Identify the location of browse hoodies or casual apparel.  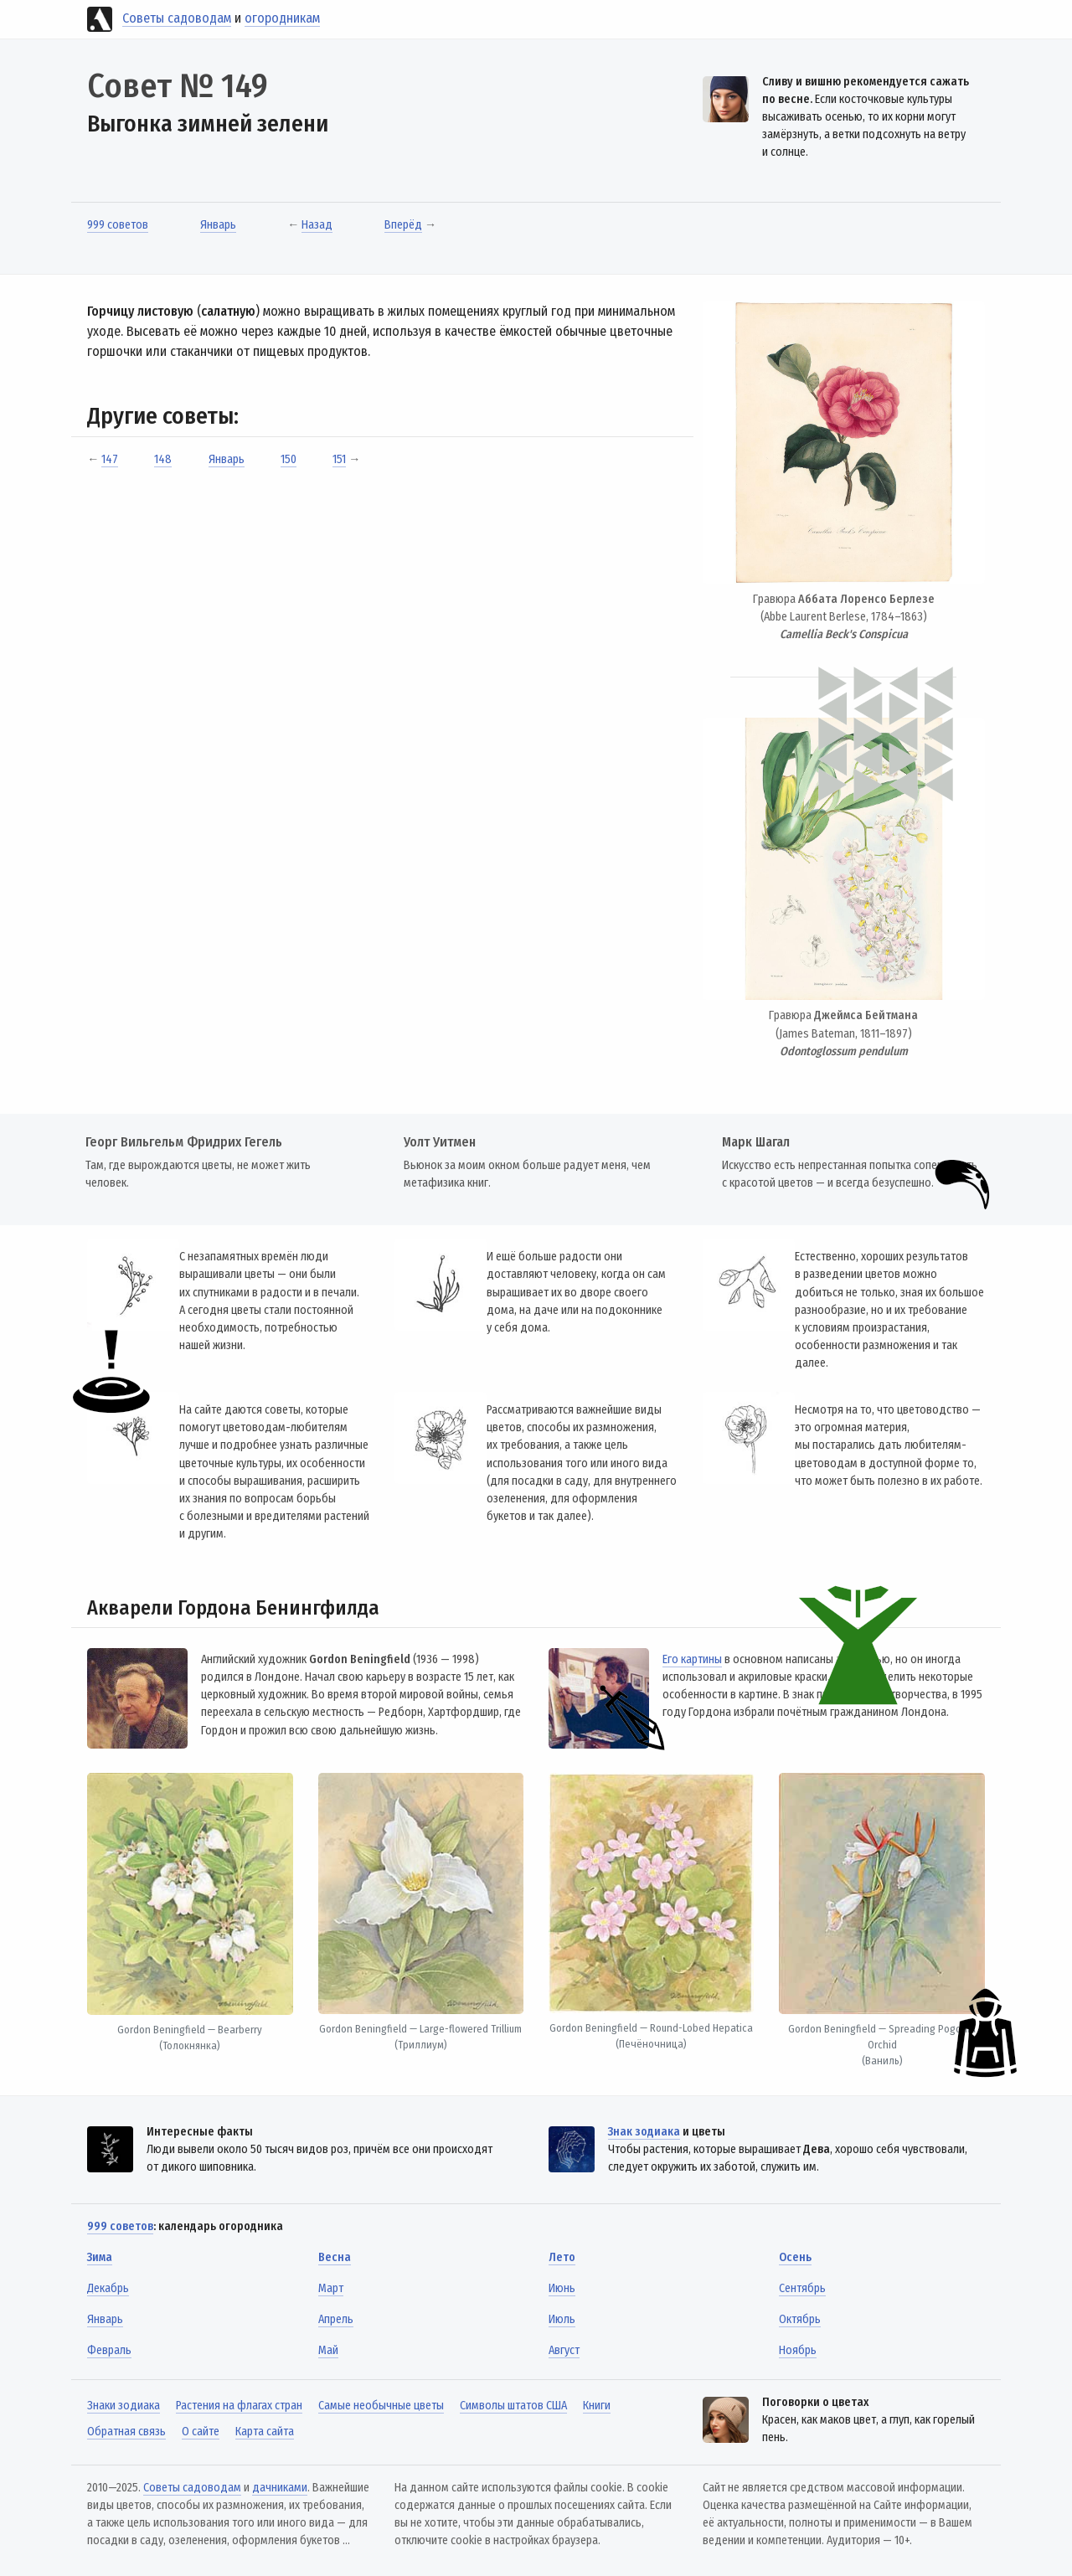
(985, 2032).